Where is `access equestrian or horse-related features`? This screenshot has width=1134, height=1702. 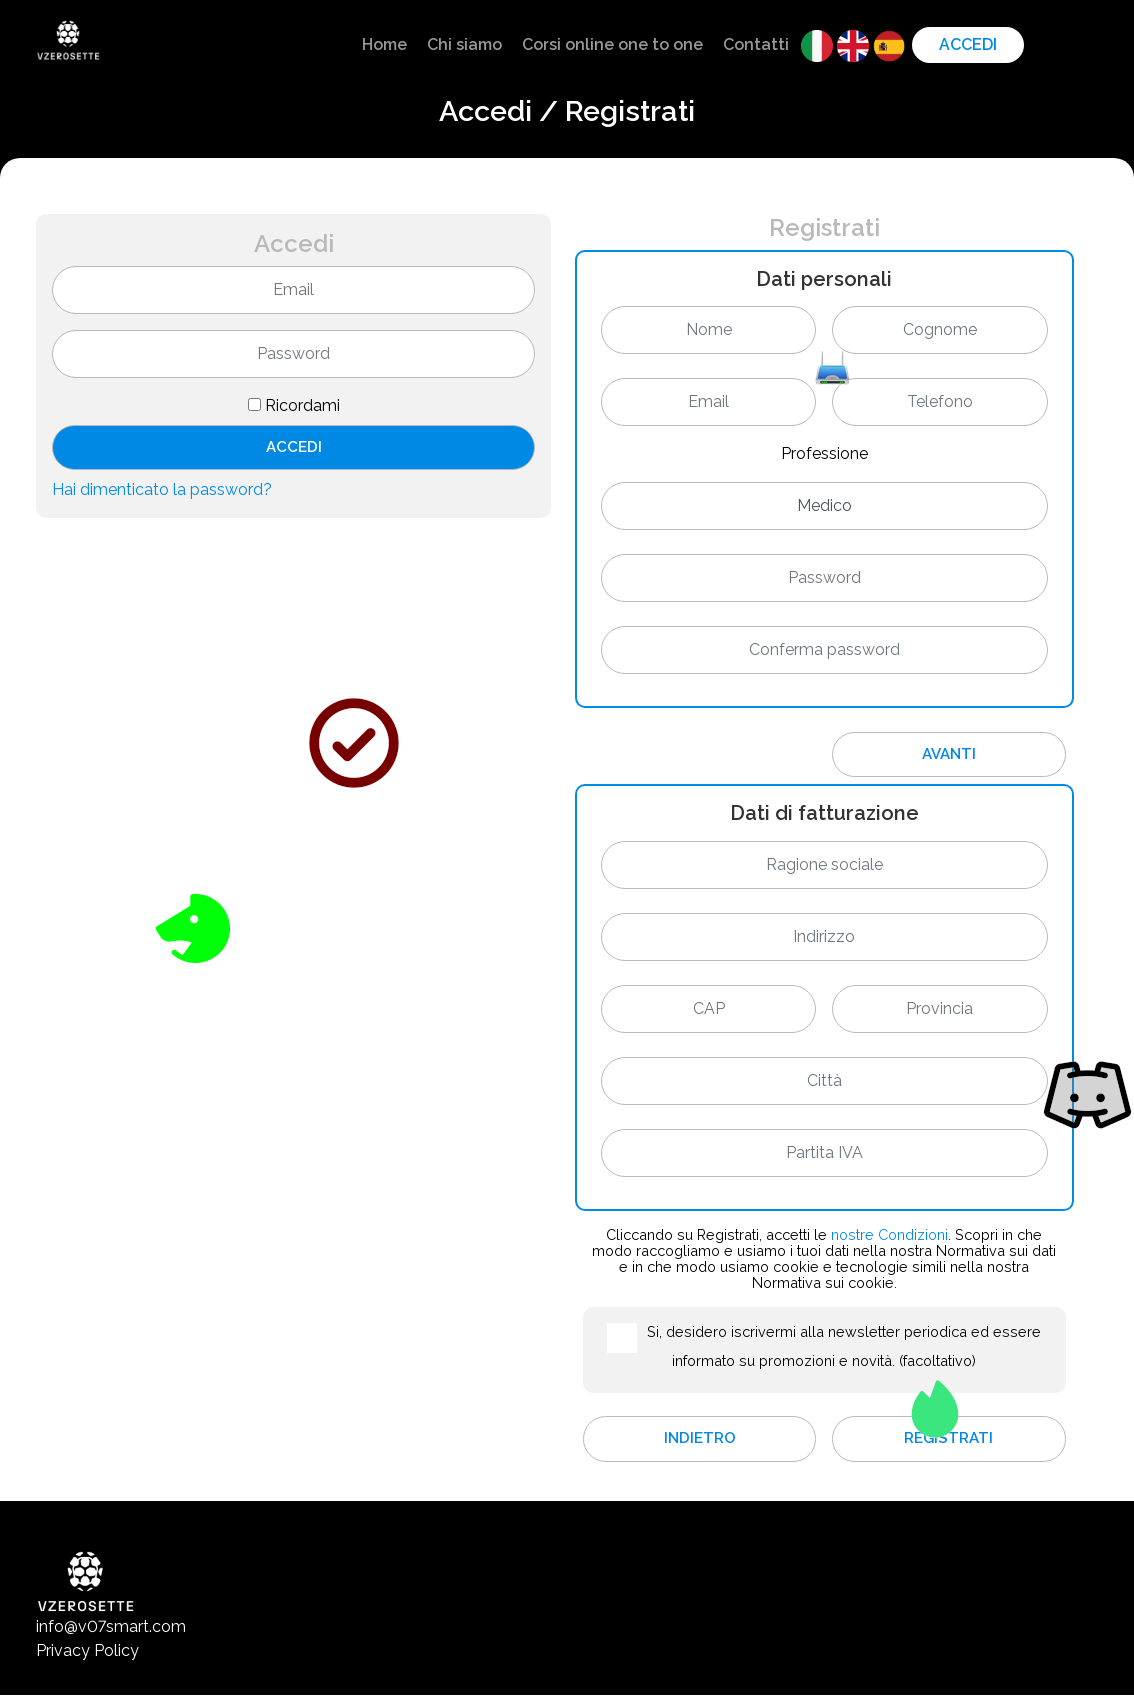 access equestrian or horse-related features is located at coordinates (195, 928).